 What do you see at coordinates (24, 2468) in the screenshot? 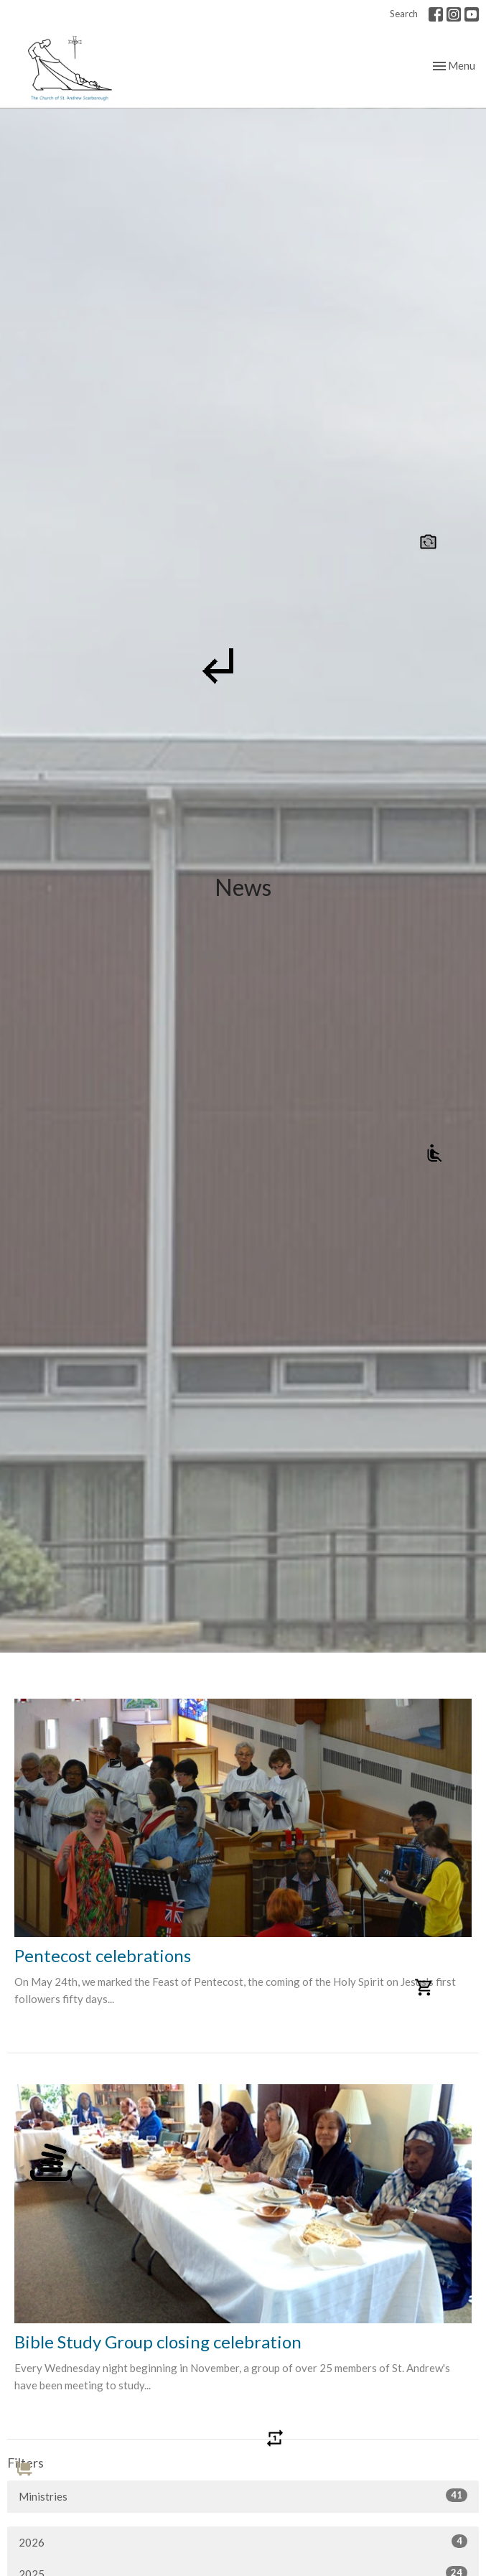
I see `view items ready for shipping` at bounding box center [24, 2468].